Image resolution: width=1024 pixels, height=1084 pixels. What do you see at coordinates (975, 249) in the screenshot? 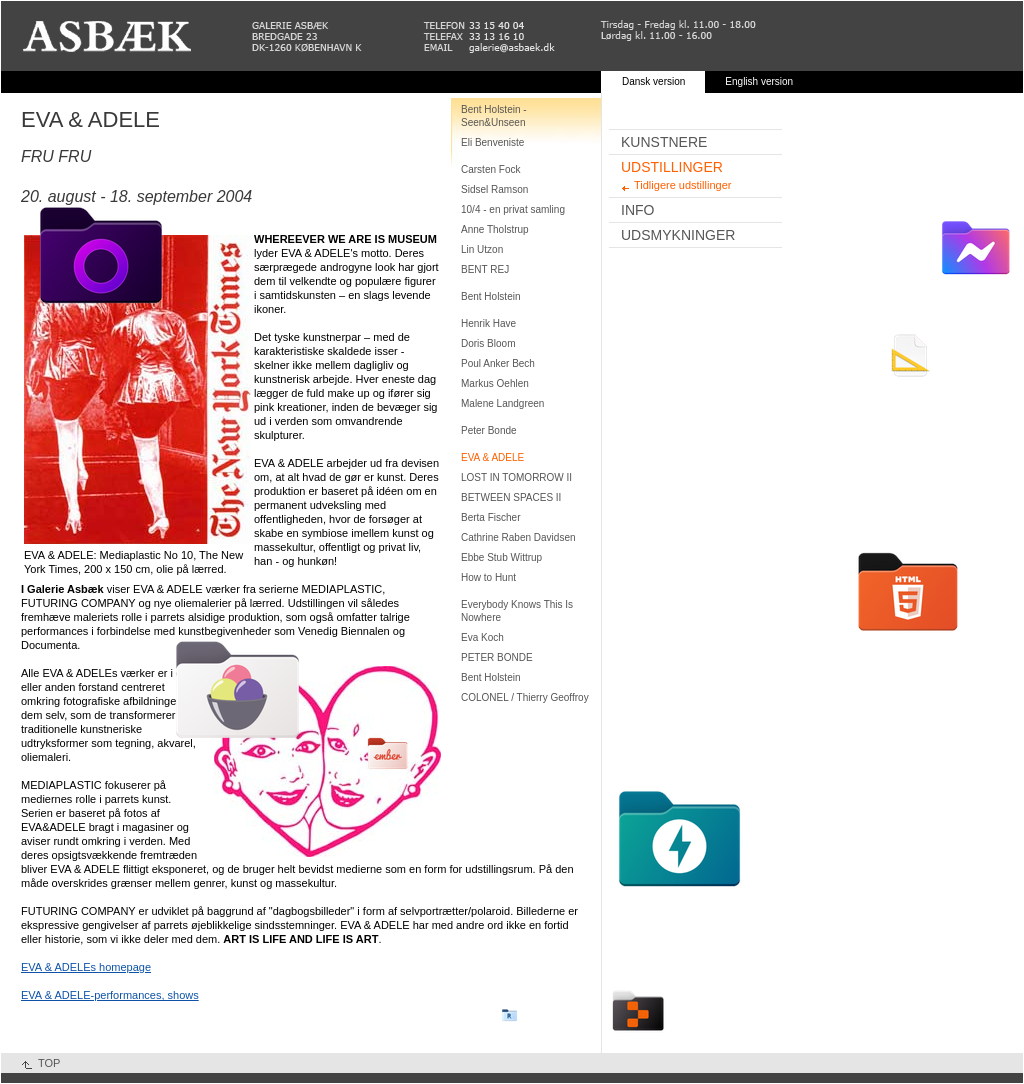
I see `open messenger downloads or files folder` at bounding box center [975, 249].